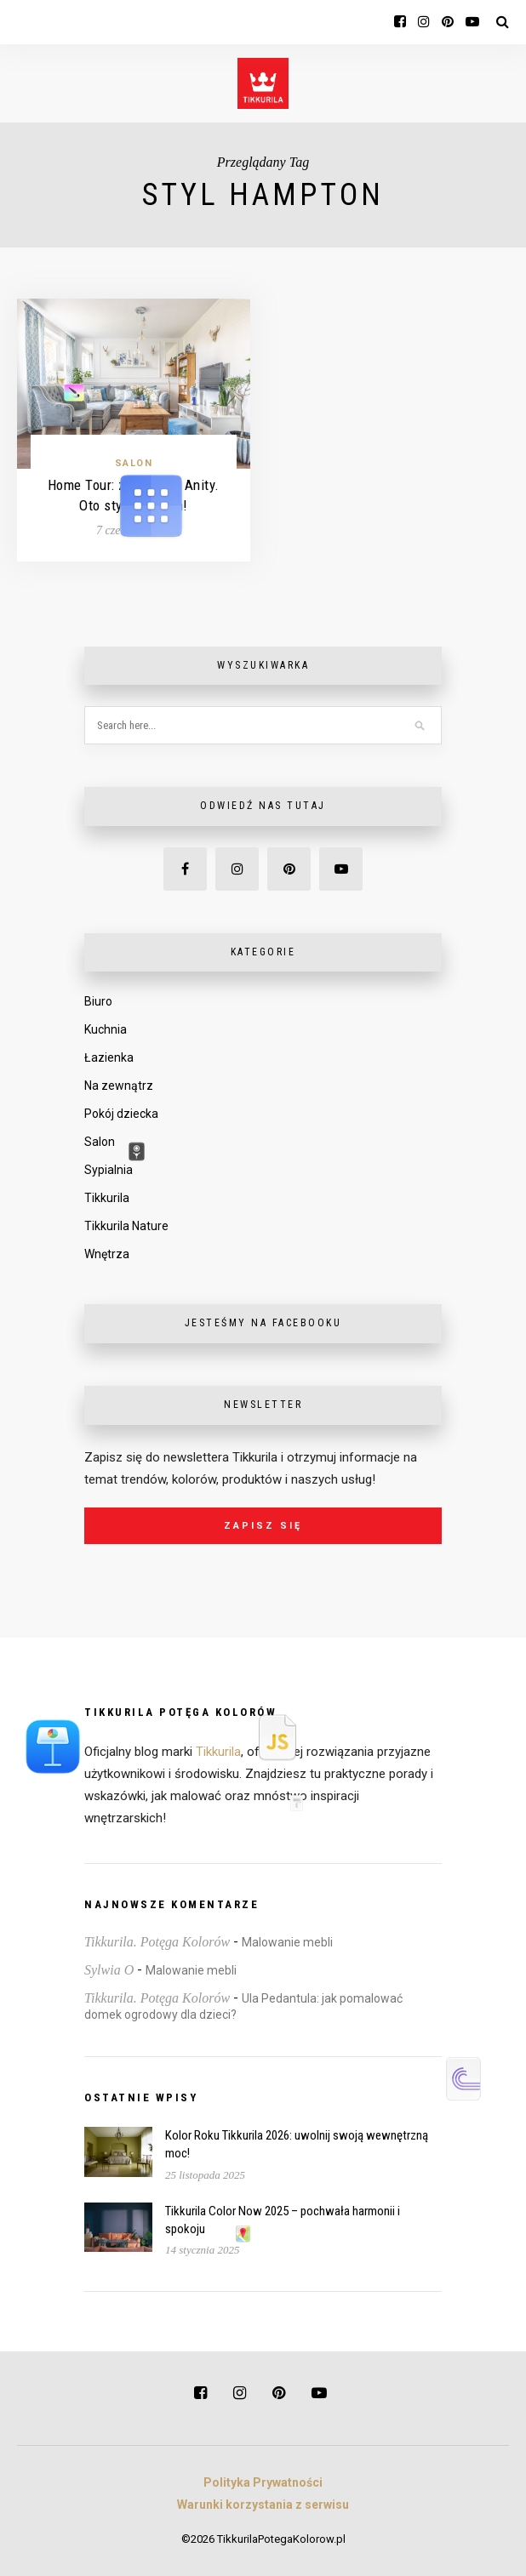 Image resolution: width=526 pixels, height=2576 pixels. Describe the element at coordinates (136, 1151) in the screenshot. I see `open déjà dup backup application` at that location.